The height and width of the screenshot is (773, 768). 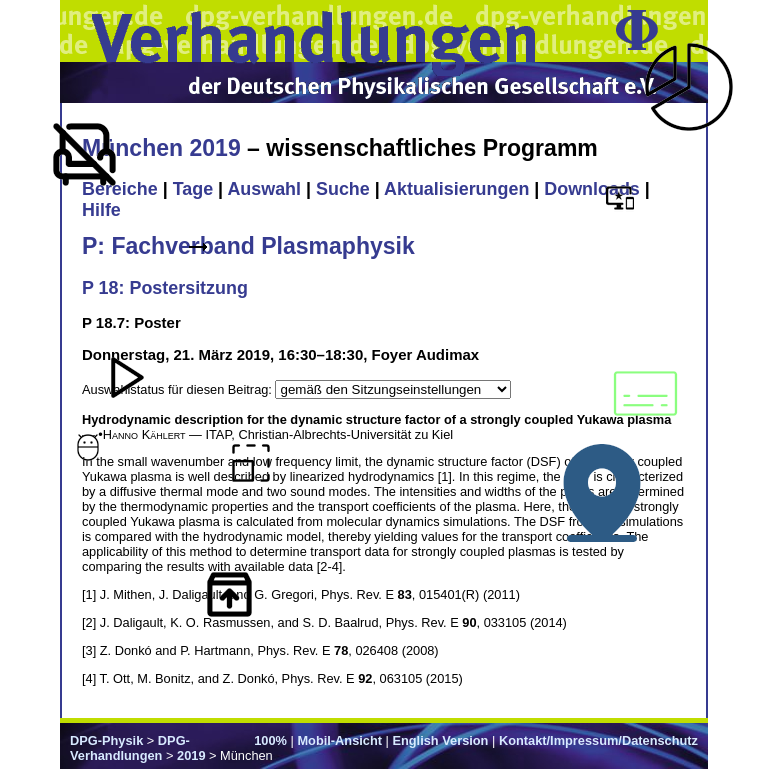 What do you see at coordinates (251, 463) in the screenshot?
I see `resize a window or element` at bounding box center [251, 463].